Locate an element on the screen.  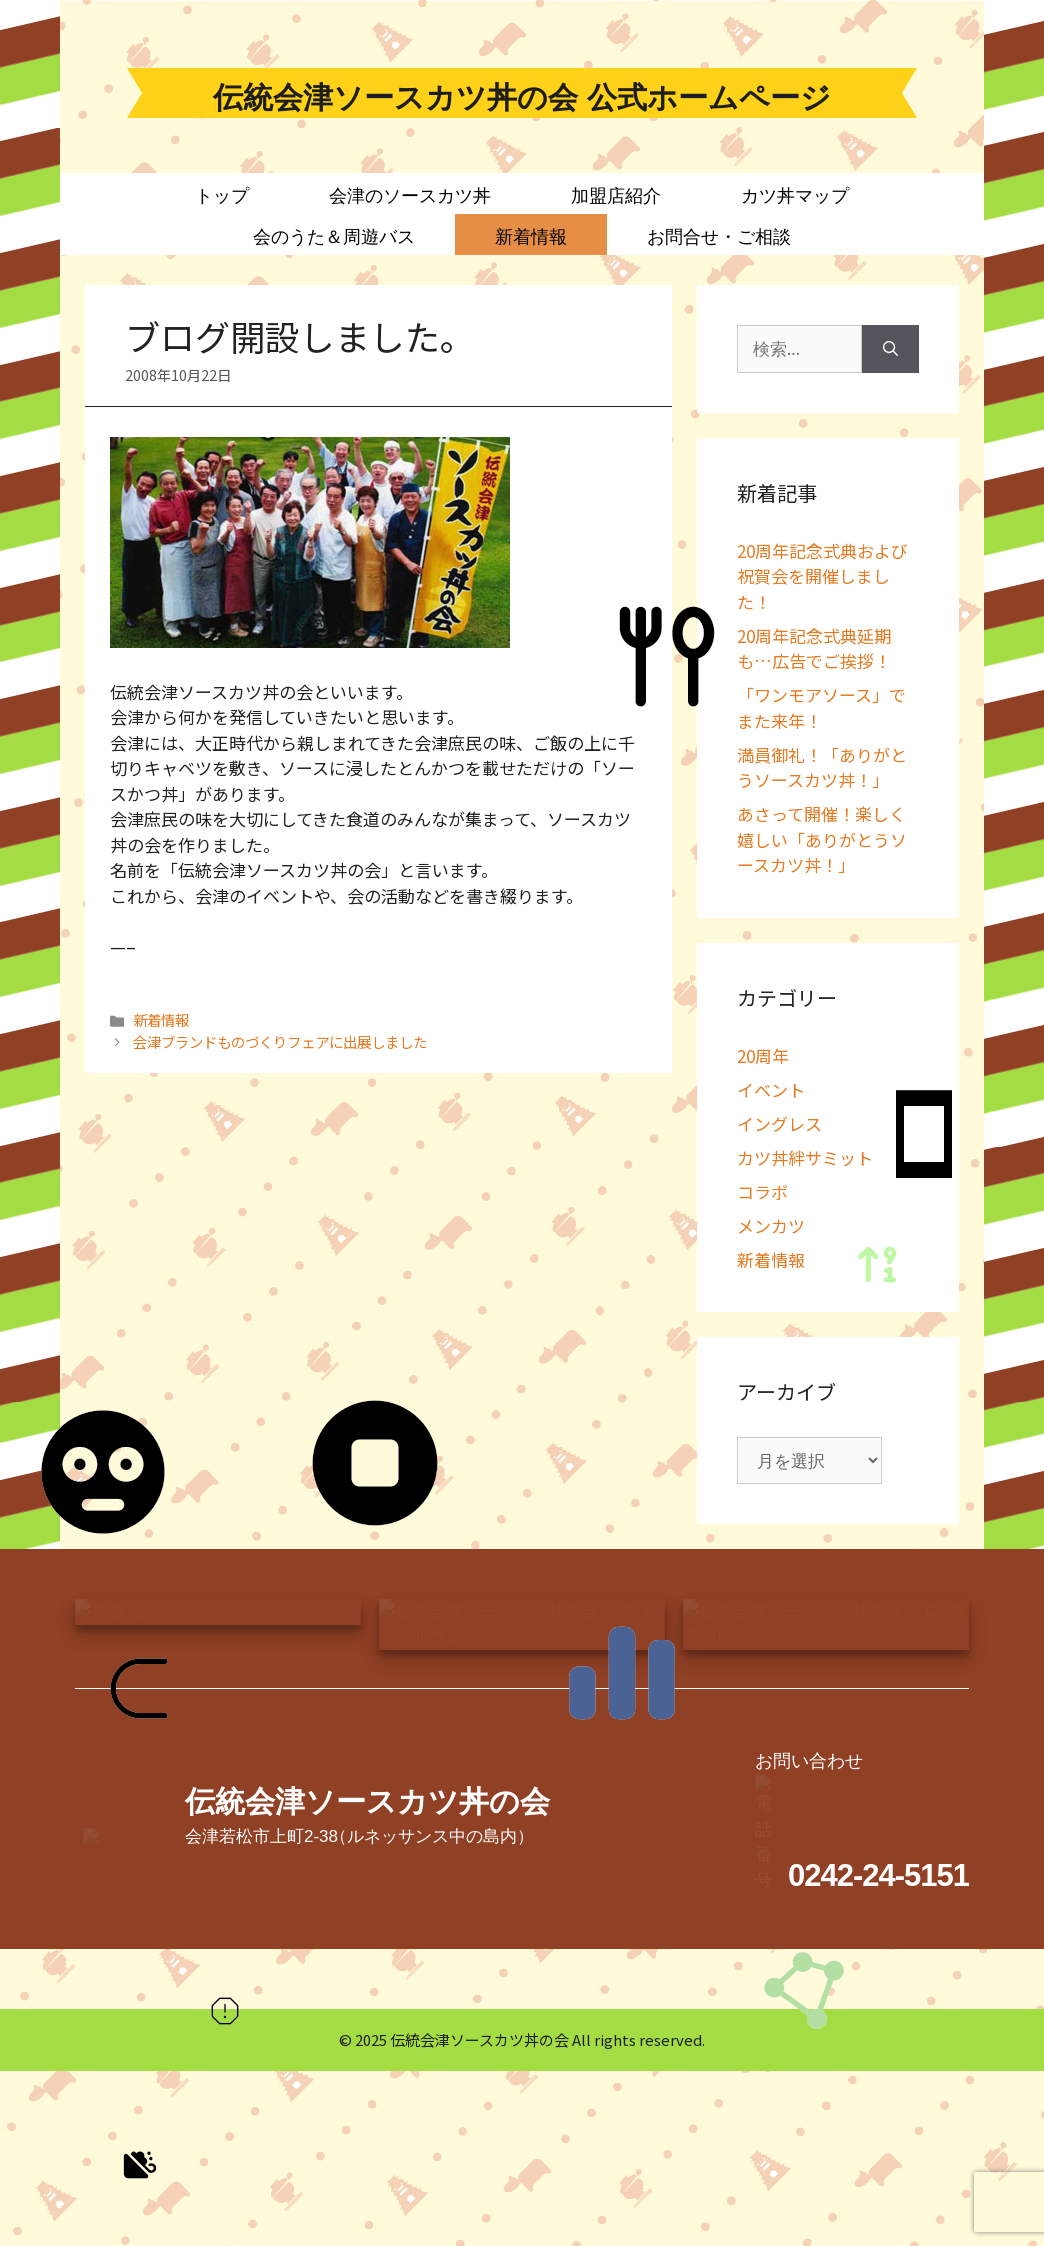
indicates avalanche warning or hazard is located at coordinates (140, 2164).